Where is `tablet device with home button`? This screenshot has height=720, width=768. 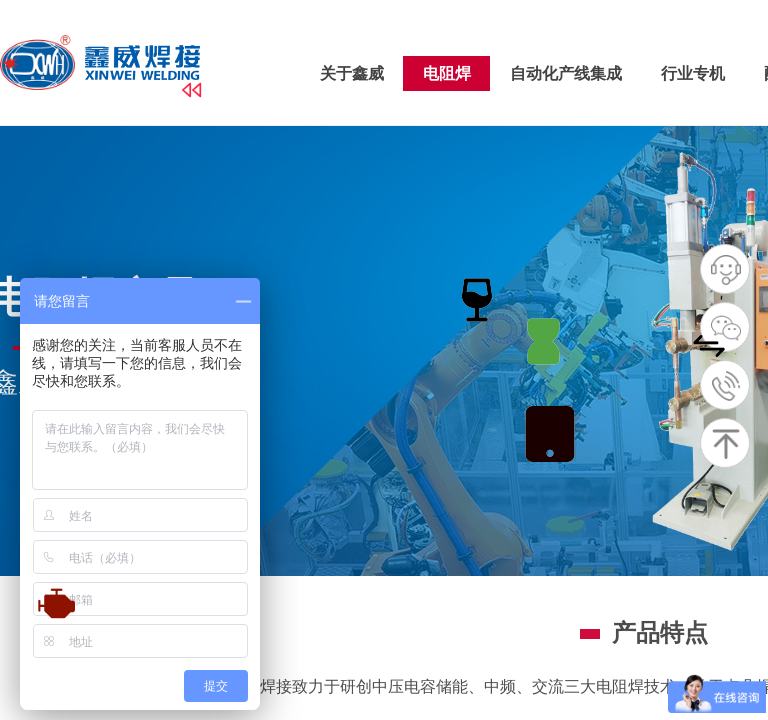
tablet device with home button is located at coordinates (550, 434).